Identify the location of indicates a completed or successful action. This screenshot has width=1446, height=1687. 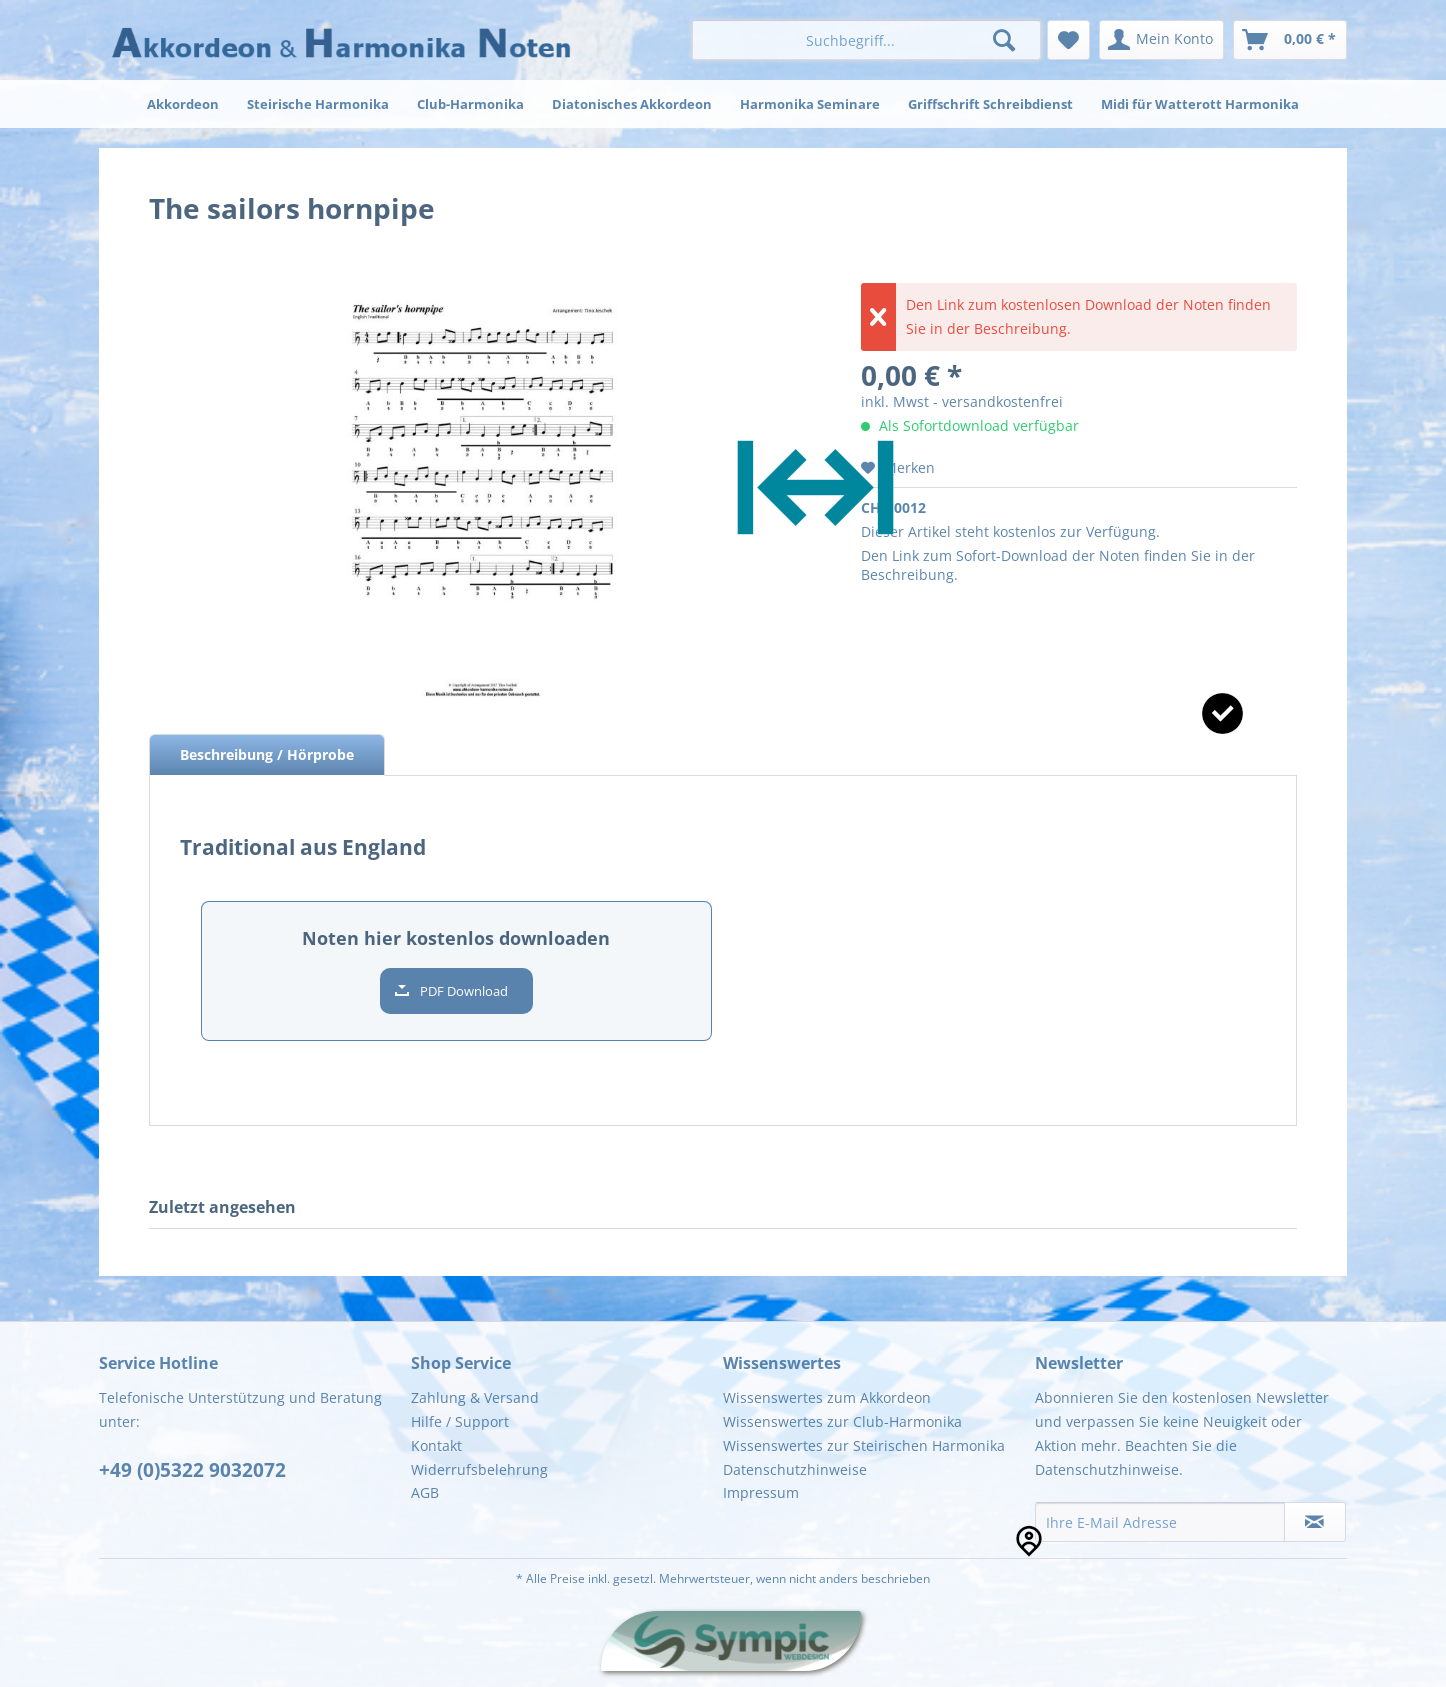
(1222, 713).